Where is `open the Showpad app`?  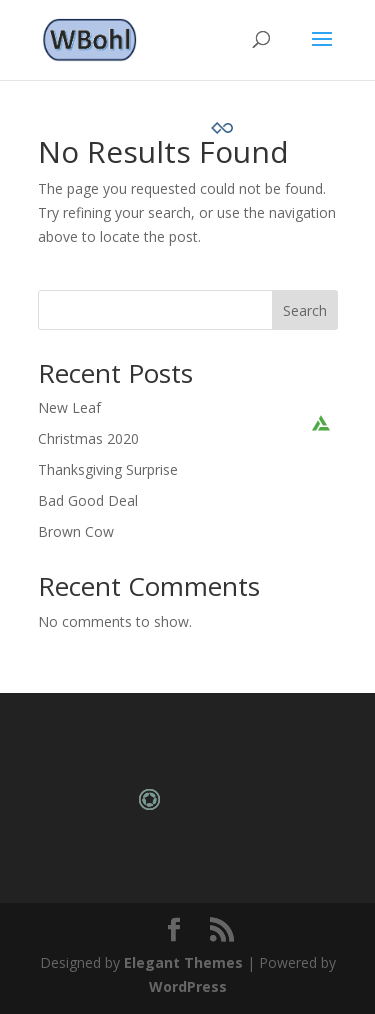 open the Showpad app is located at coordinates (222, 128).